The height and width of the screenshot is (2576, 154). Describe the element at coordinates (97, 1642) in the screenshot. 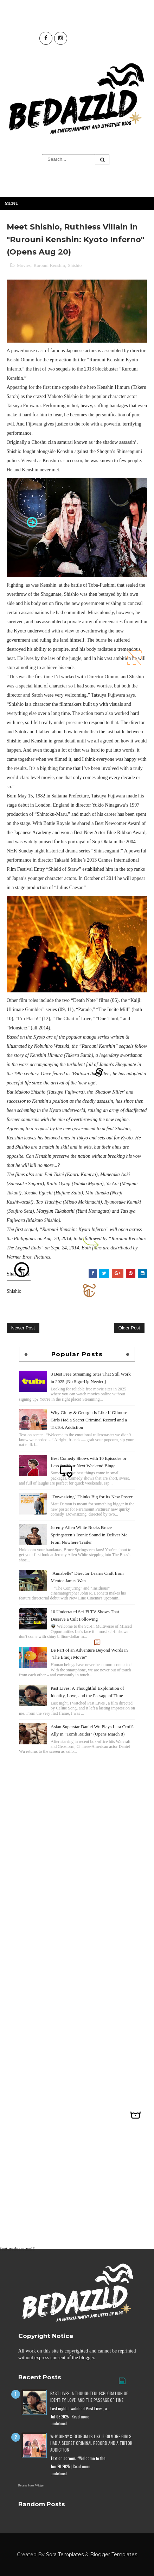

I see `open a chat or messaging feature` at that location.